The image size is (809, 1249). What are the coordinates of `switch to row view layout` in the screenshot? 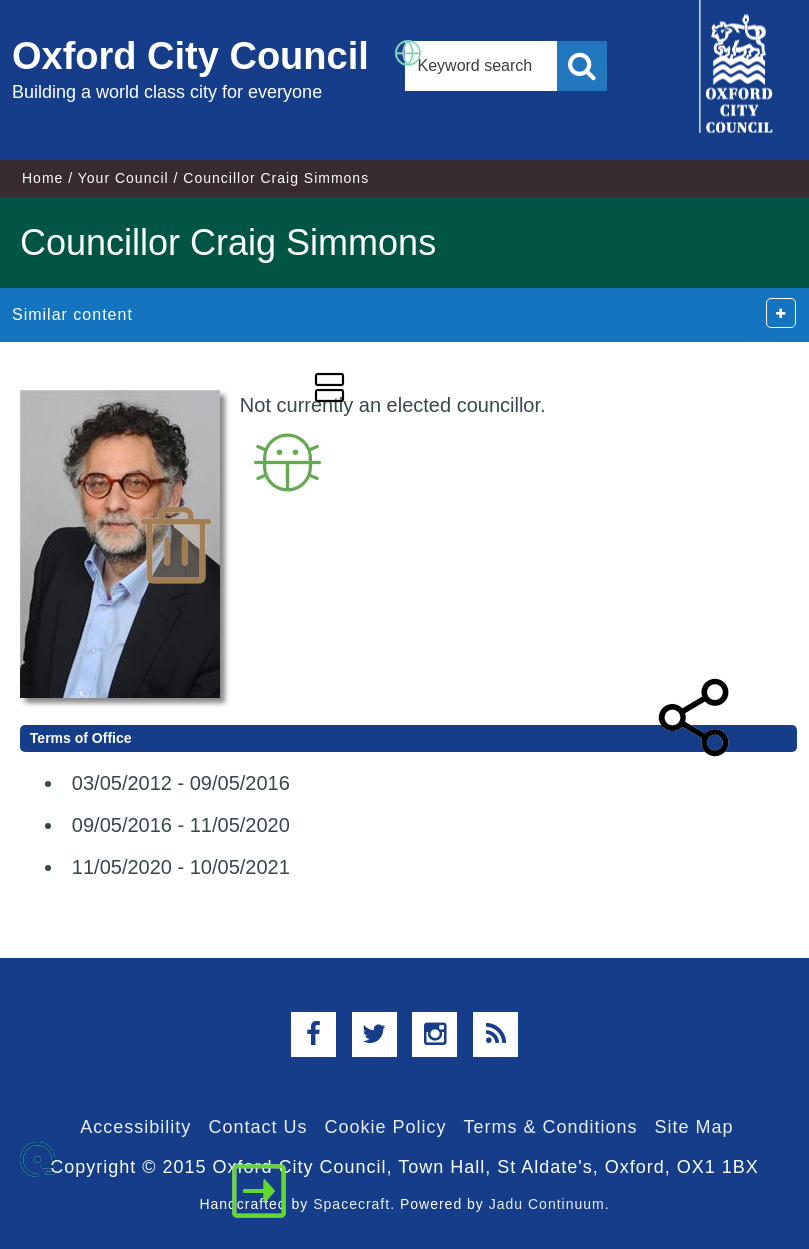 It's located at (329, 387).